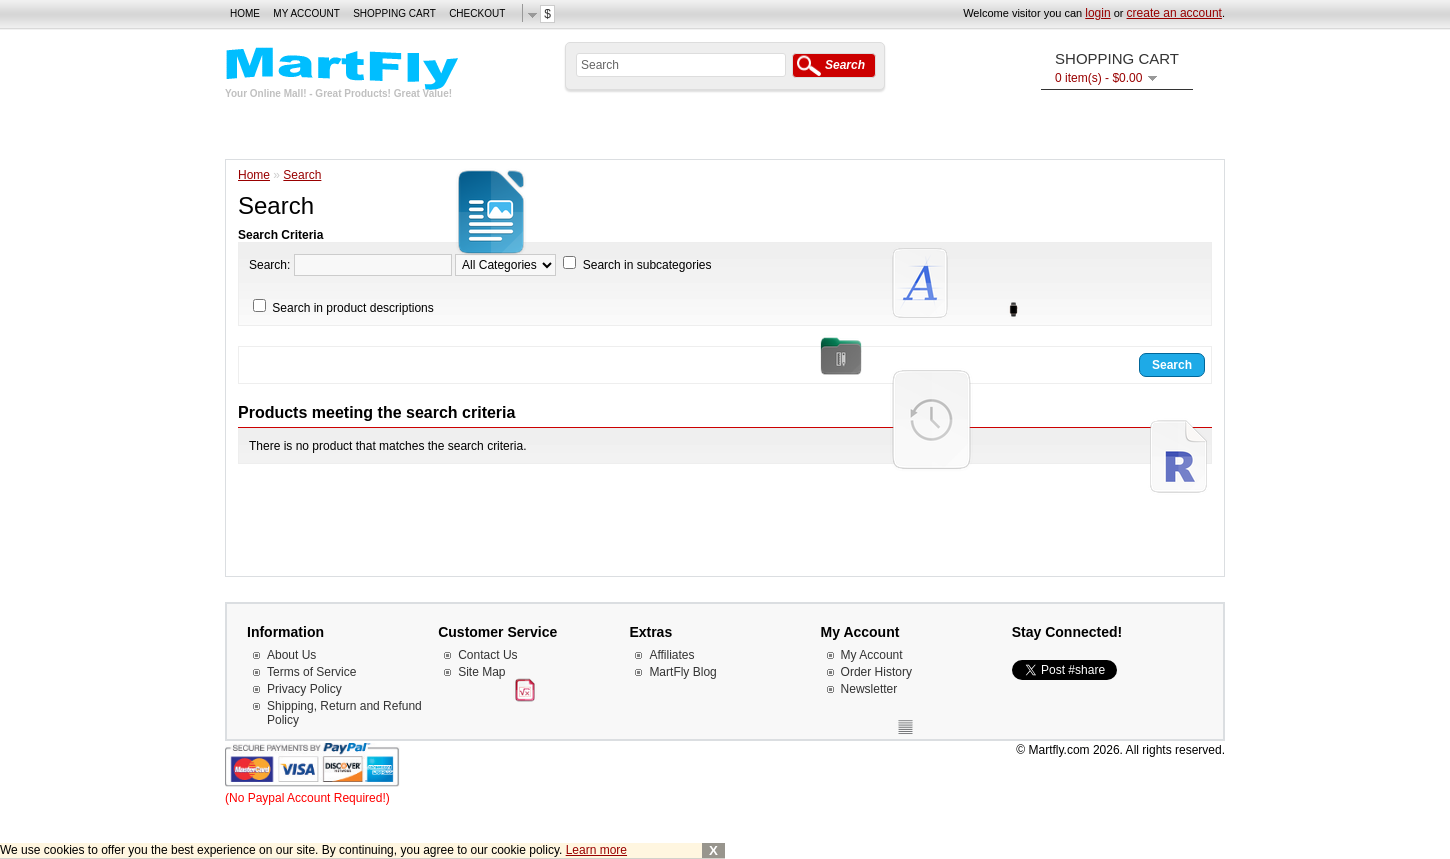 This screenshot has height=859, width=1450. I want to click on access your templates folder, so click(841, 356).